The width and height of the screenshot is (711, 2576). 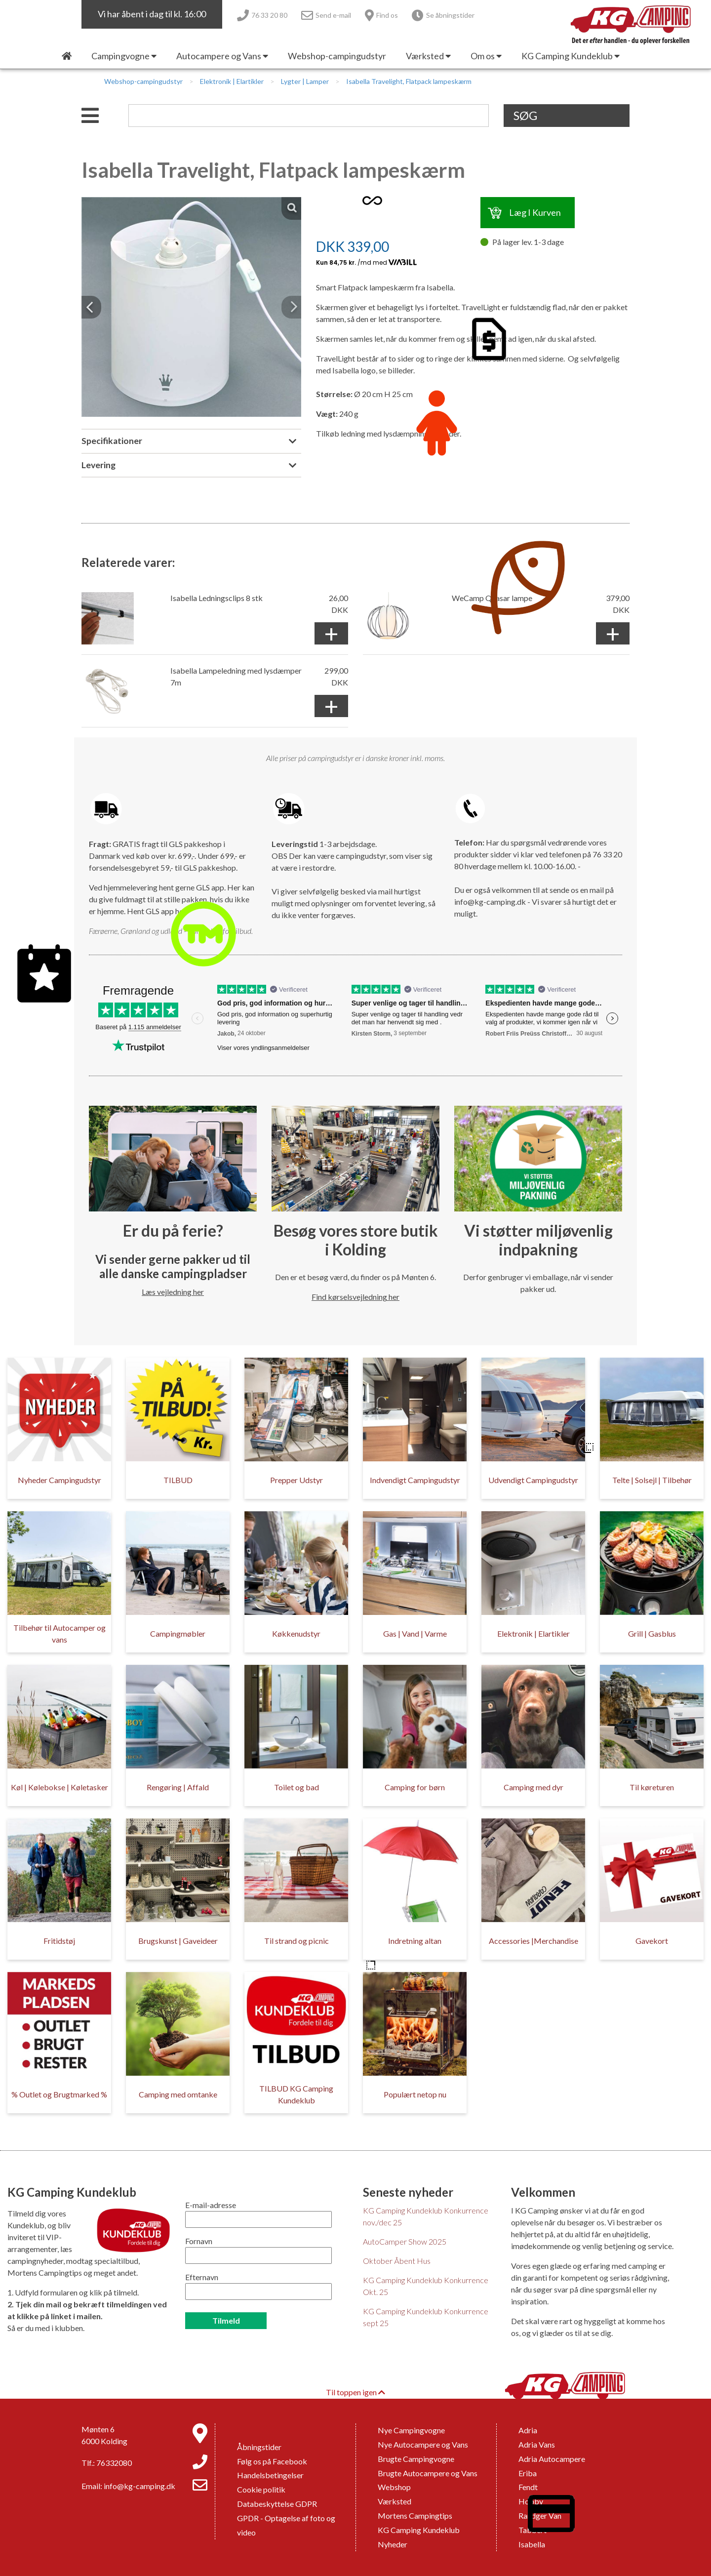 I want to click on indicates trademarked content or branding, so click(x=203, y=934).